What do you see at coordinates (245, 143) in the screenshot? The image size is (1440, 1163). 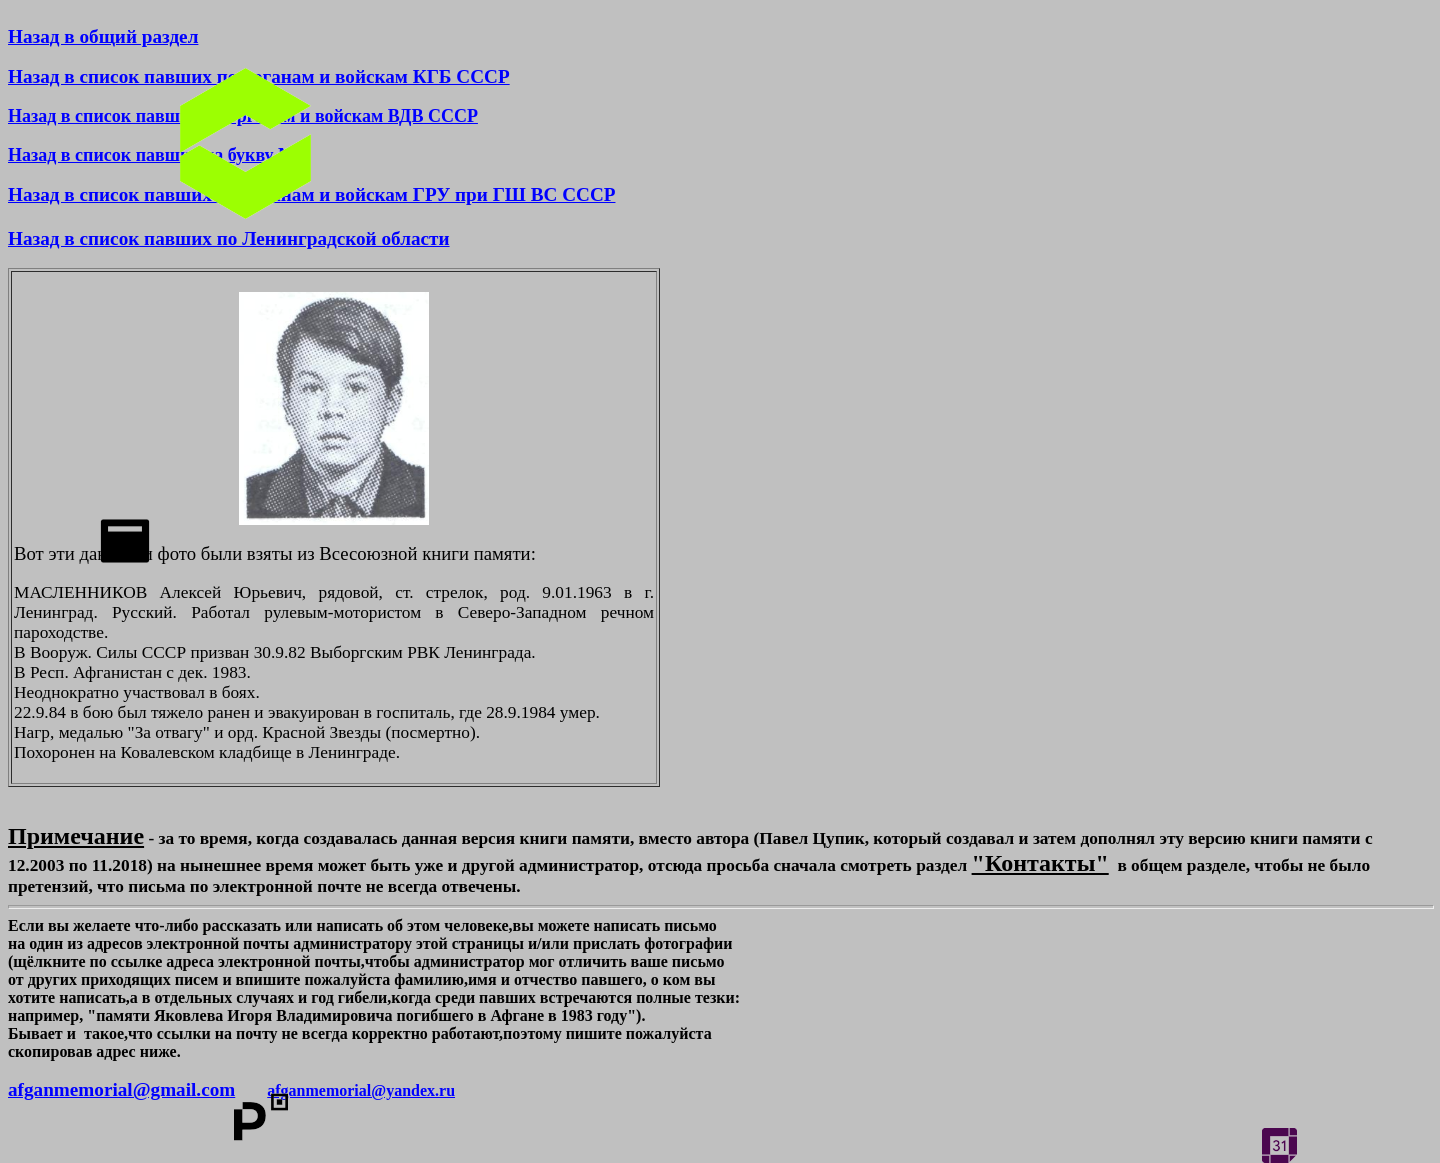 I see `Eclipse Che logo` at bounding box center [245, 143].